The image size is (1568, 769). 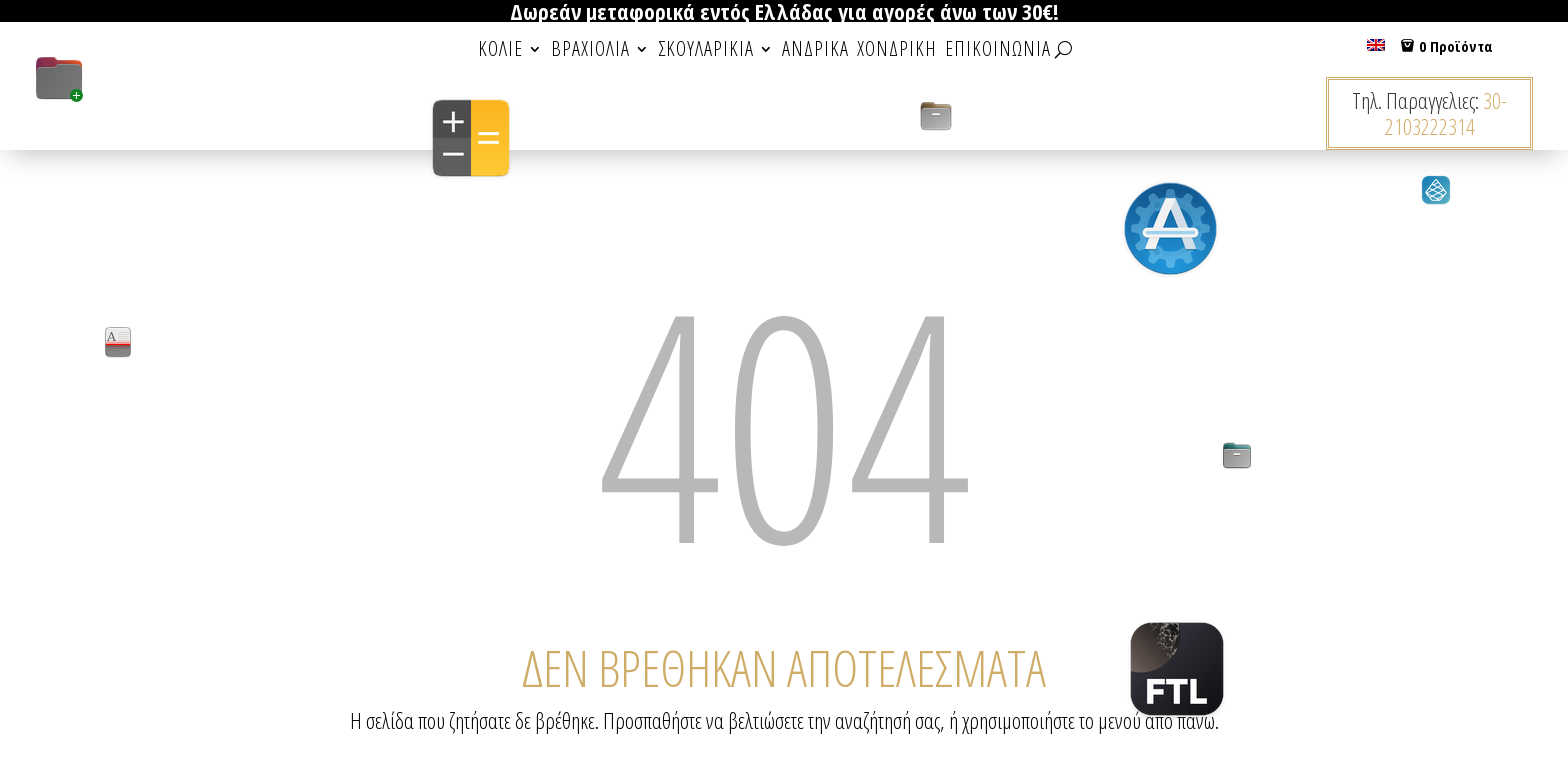 What do you see at coordinates (1177, 669) in the screenshot?
I see `launch FTL: Faster Than Light game` at bounding box center [1177, 669].